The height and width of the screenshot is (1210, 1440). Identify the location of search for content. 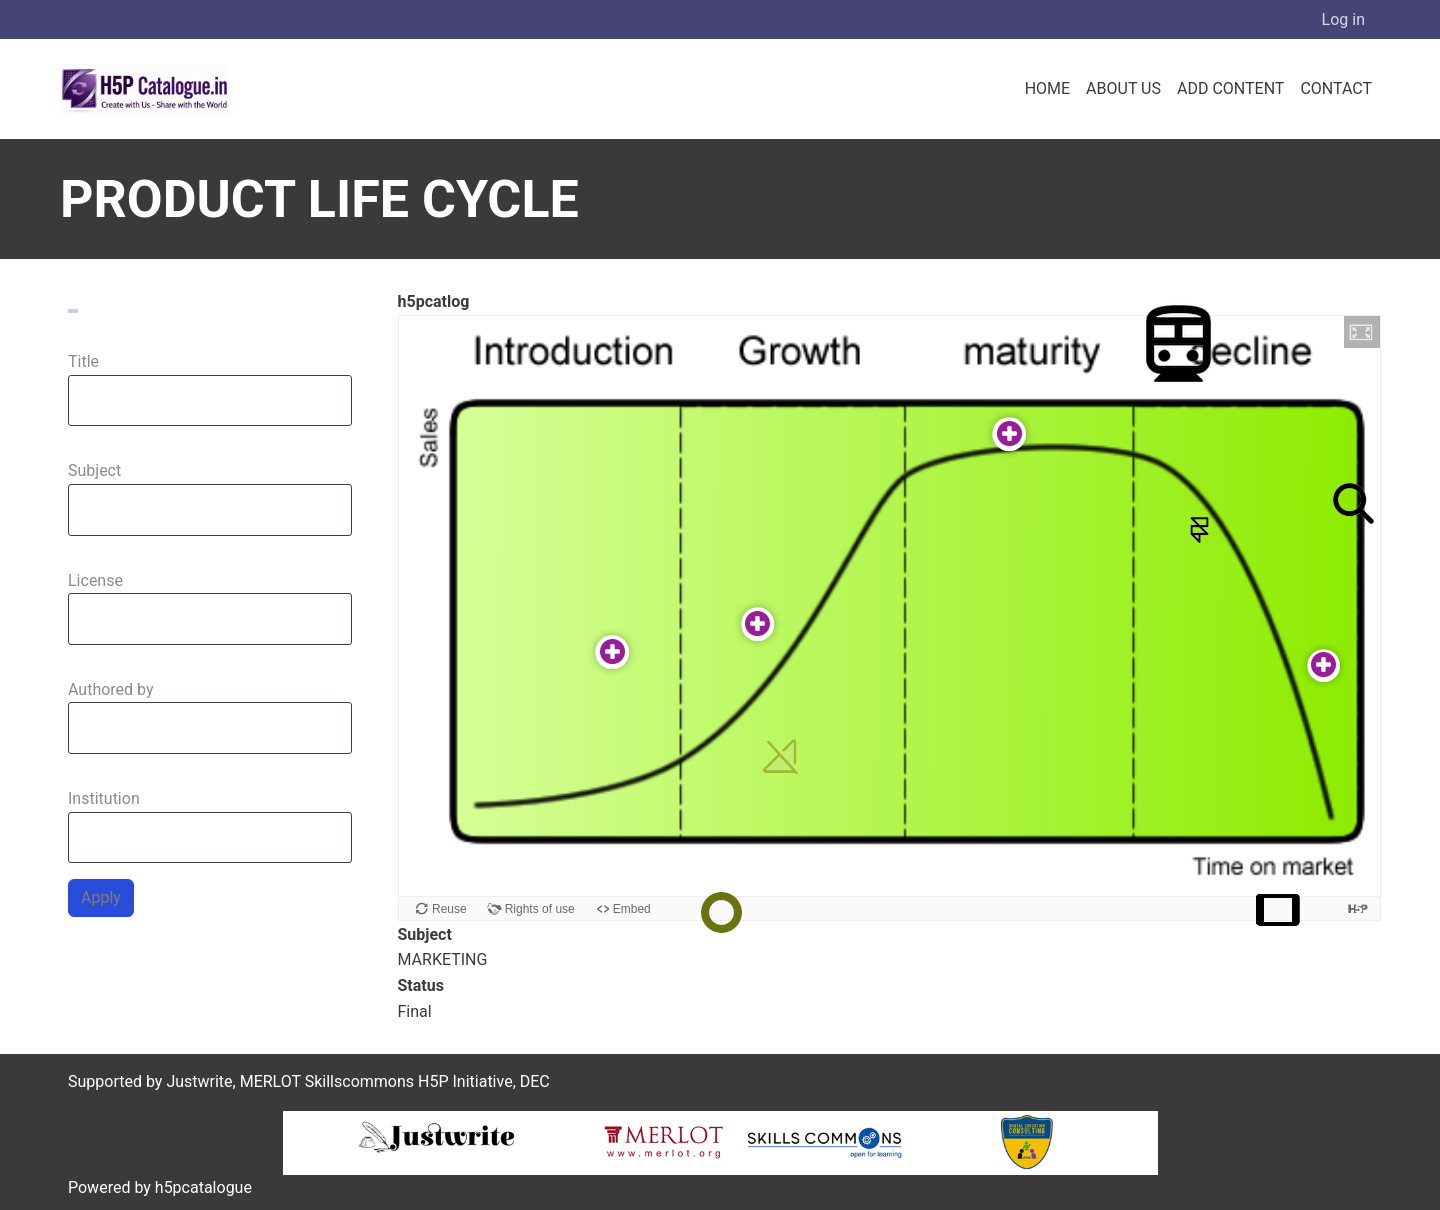
(1353, 503).